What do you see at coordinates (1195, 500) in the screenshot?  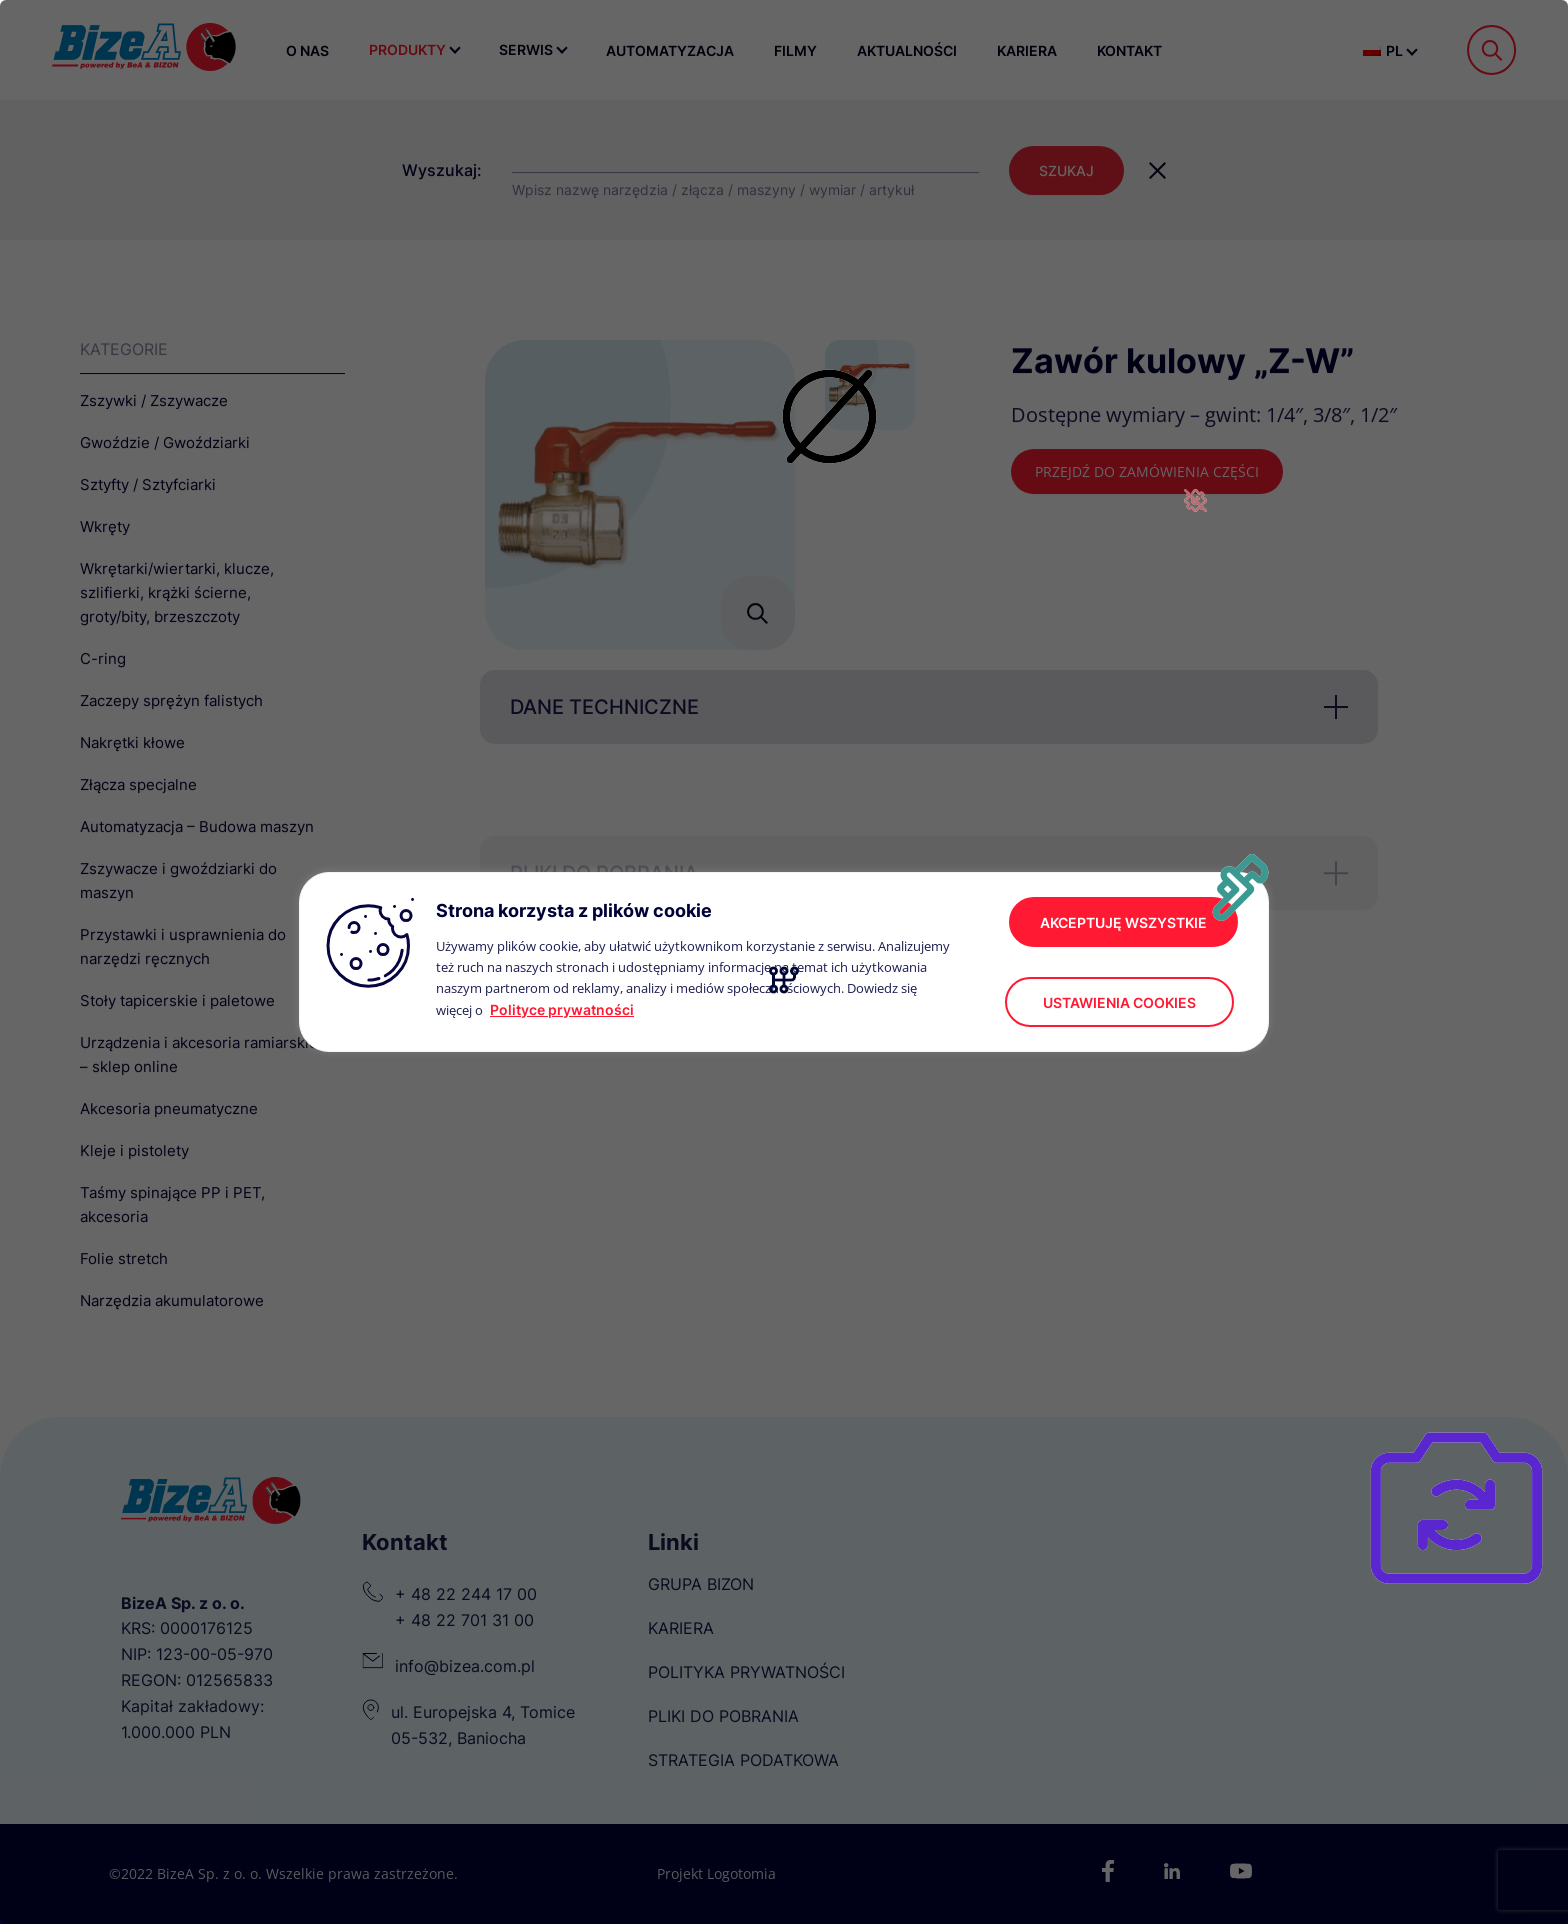 I see `settings are currently disabled` at bounding box center [1195, 500].